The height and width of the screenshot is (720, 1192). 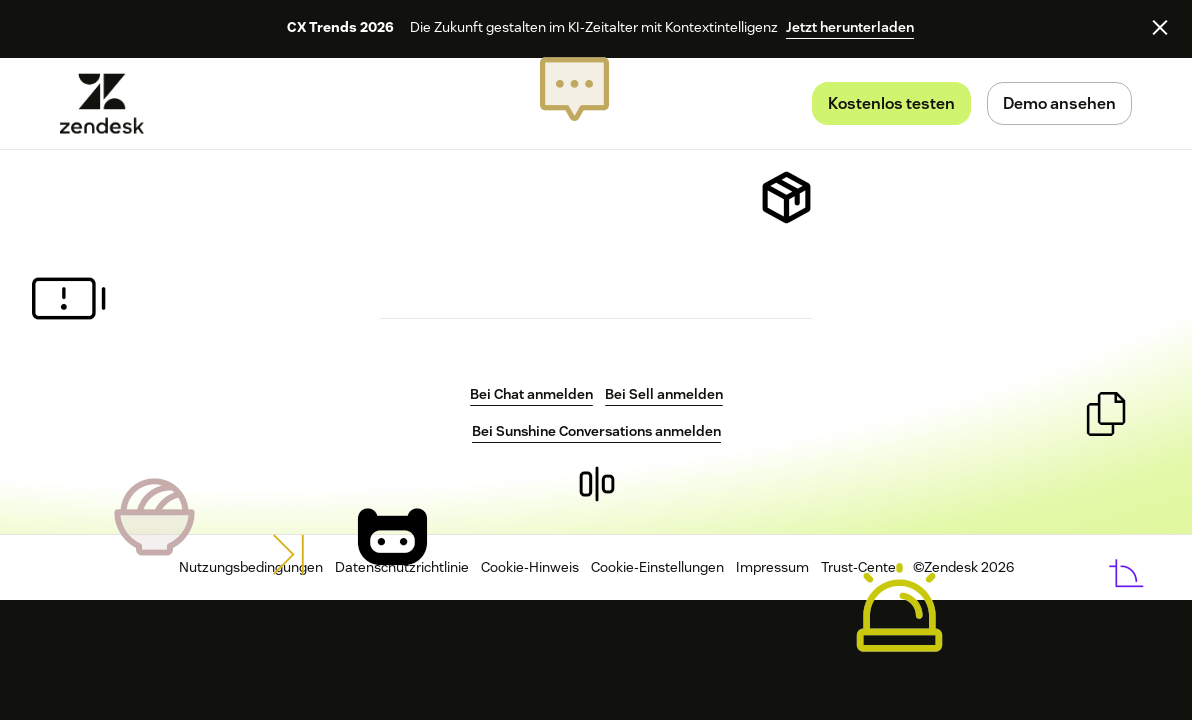 What do you see at coordinates (1107, 414) in the screenshot?
I see `browse files in the explorer panel` at bounding box center [1107, 414].